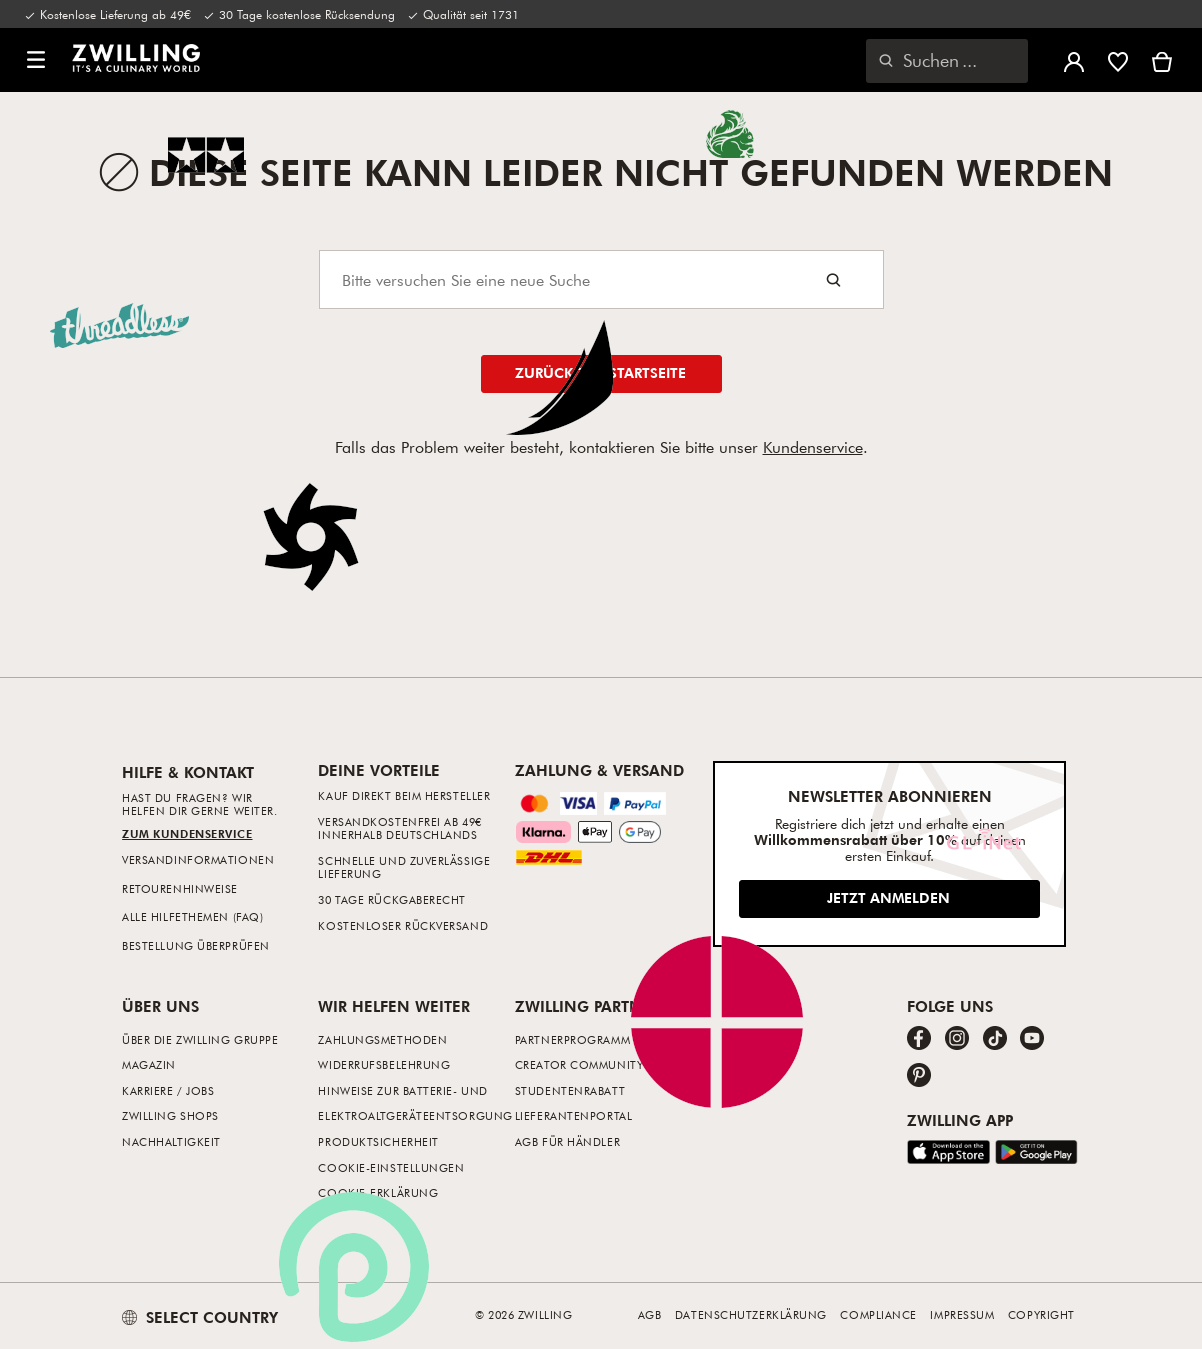  What do you see at coordinates (206, 155) in the screenshot?
I see `tamiya brand logo` at bounding box center [206, 155].